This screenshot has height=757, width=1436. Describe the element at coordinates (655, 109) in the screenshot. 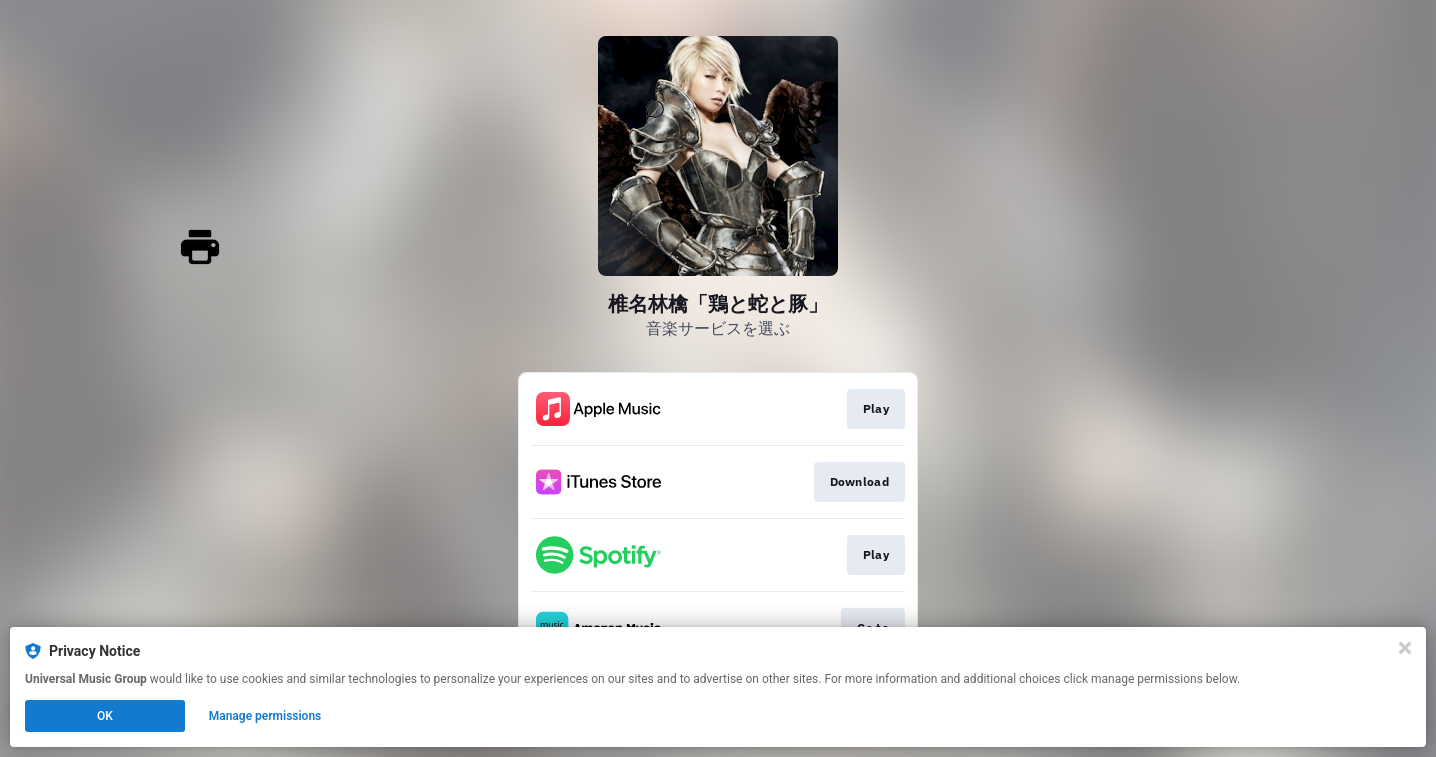

I see `open chat or messaging` at that location.